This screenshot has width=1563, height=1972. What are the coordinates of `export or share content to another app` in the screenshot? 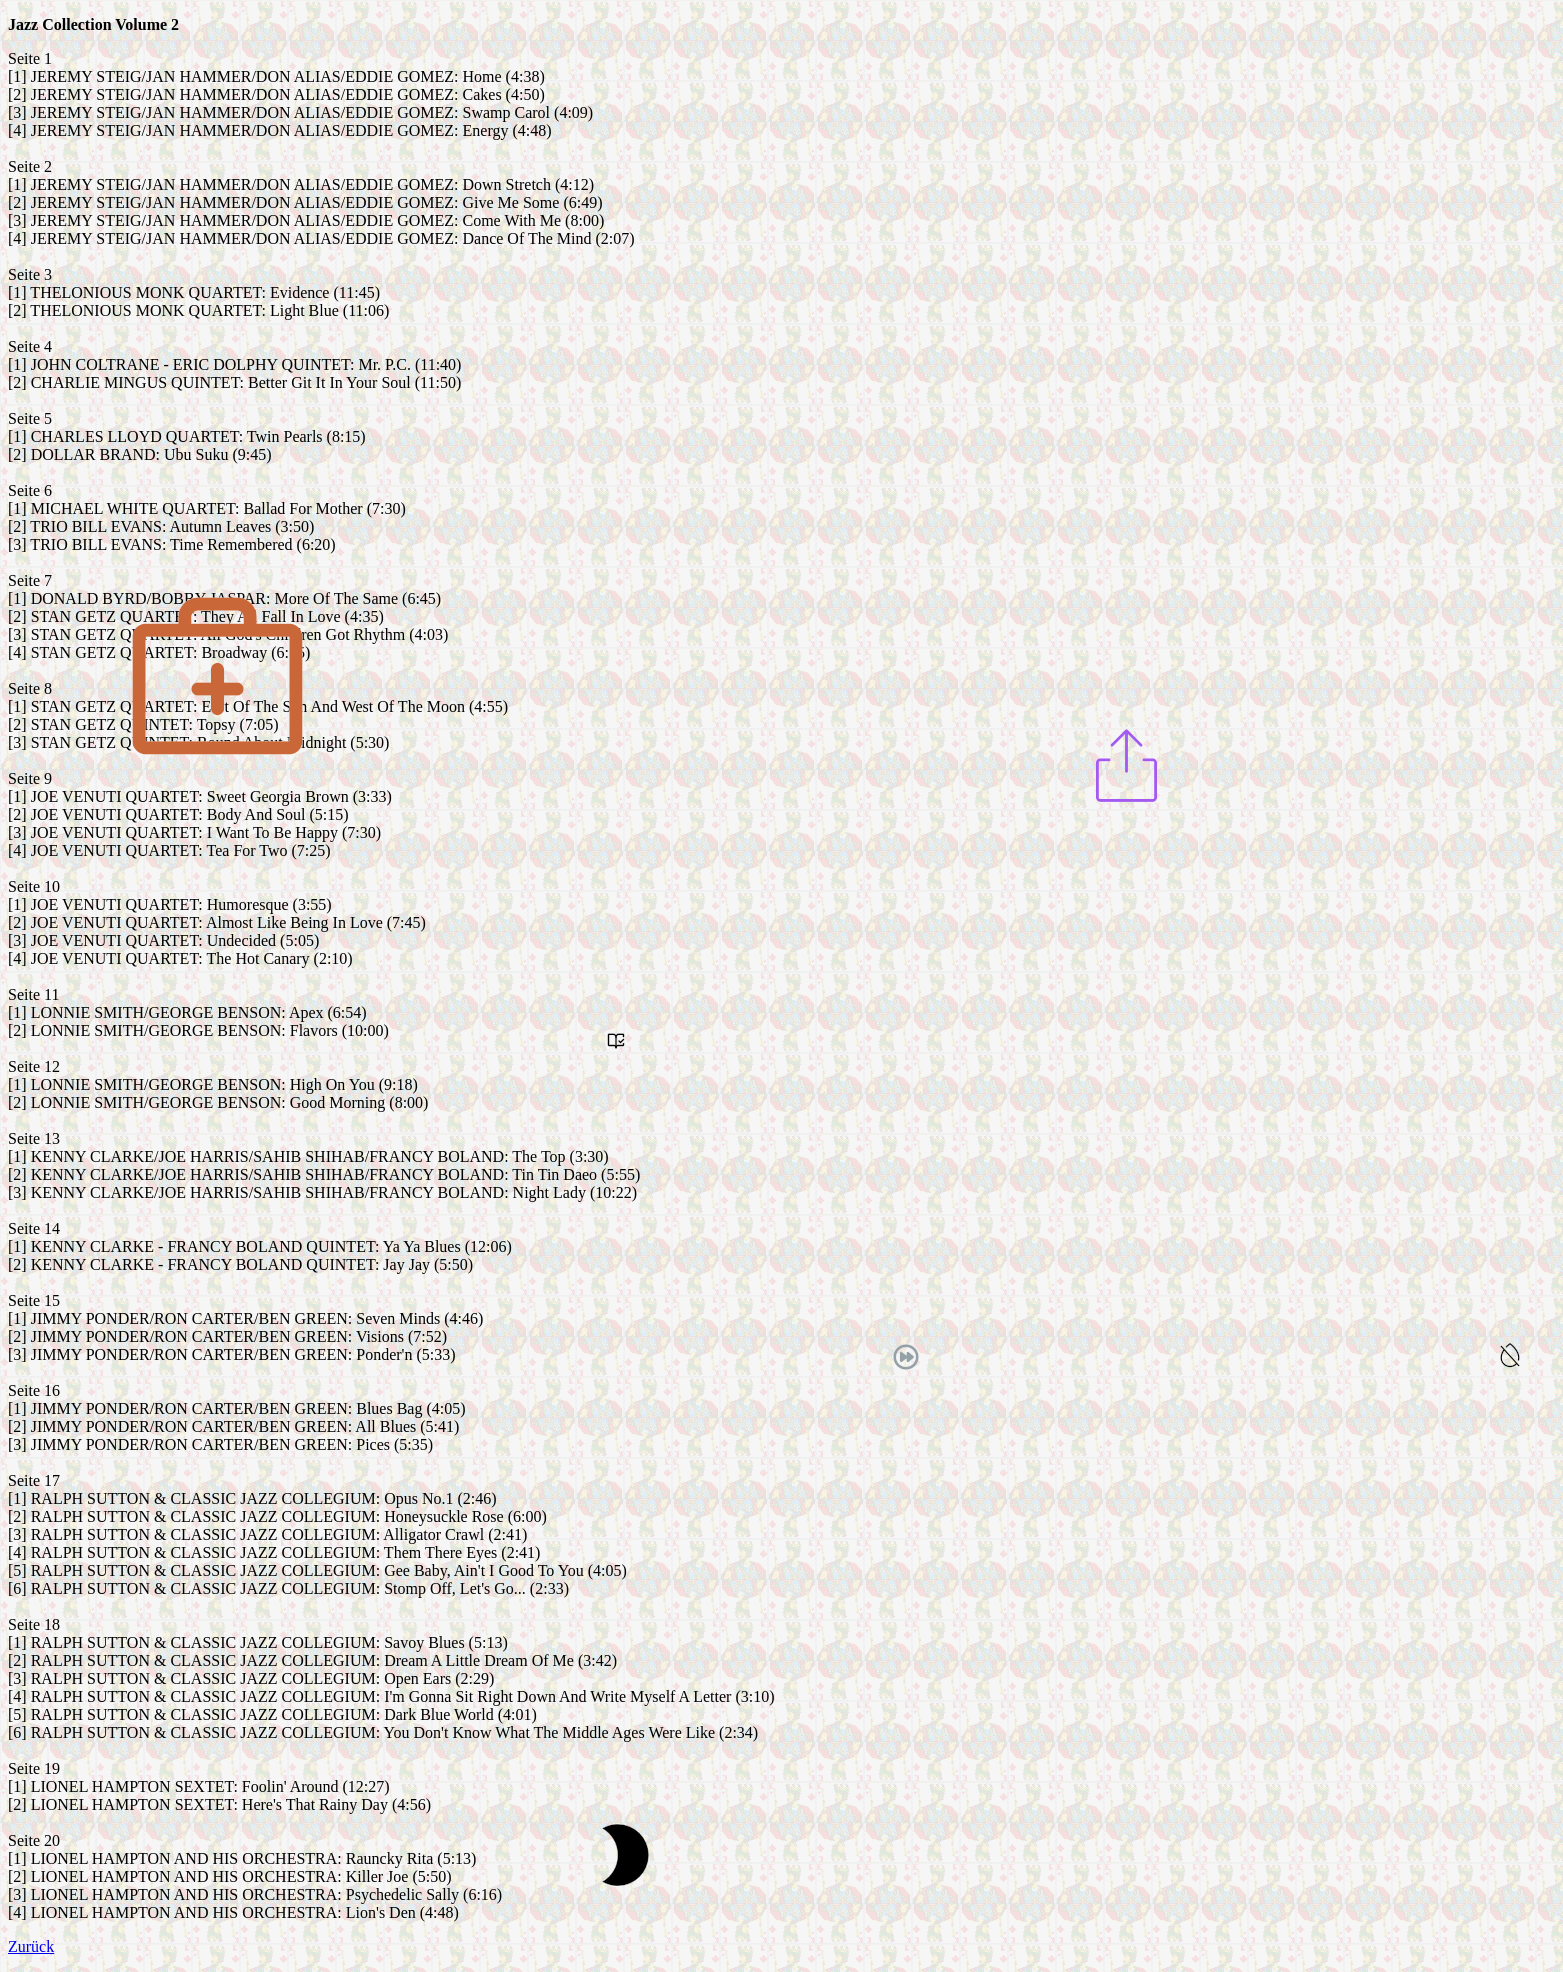 It's located at (1126, 768).